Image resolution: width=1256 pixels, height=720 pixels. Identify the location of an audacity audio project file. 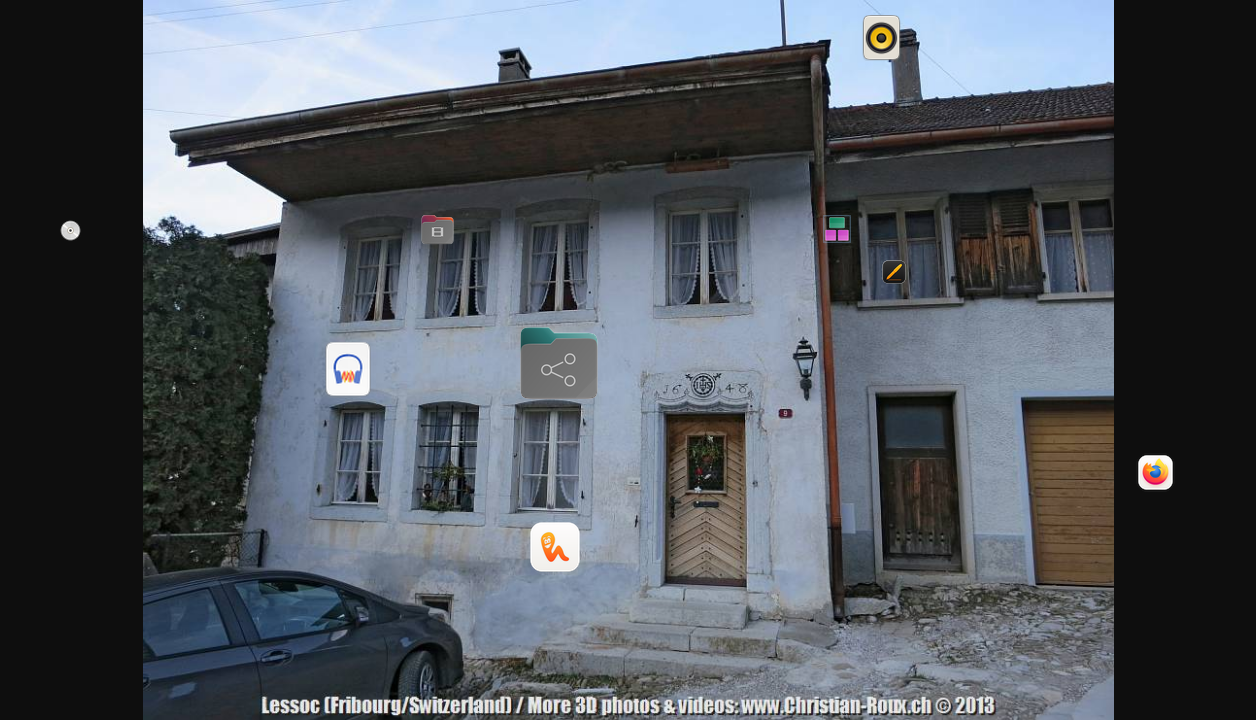
(348, 369).